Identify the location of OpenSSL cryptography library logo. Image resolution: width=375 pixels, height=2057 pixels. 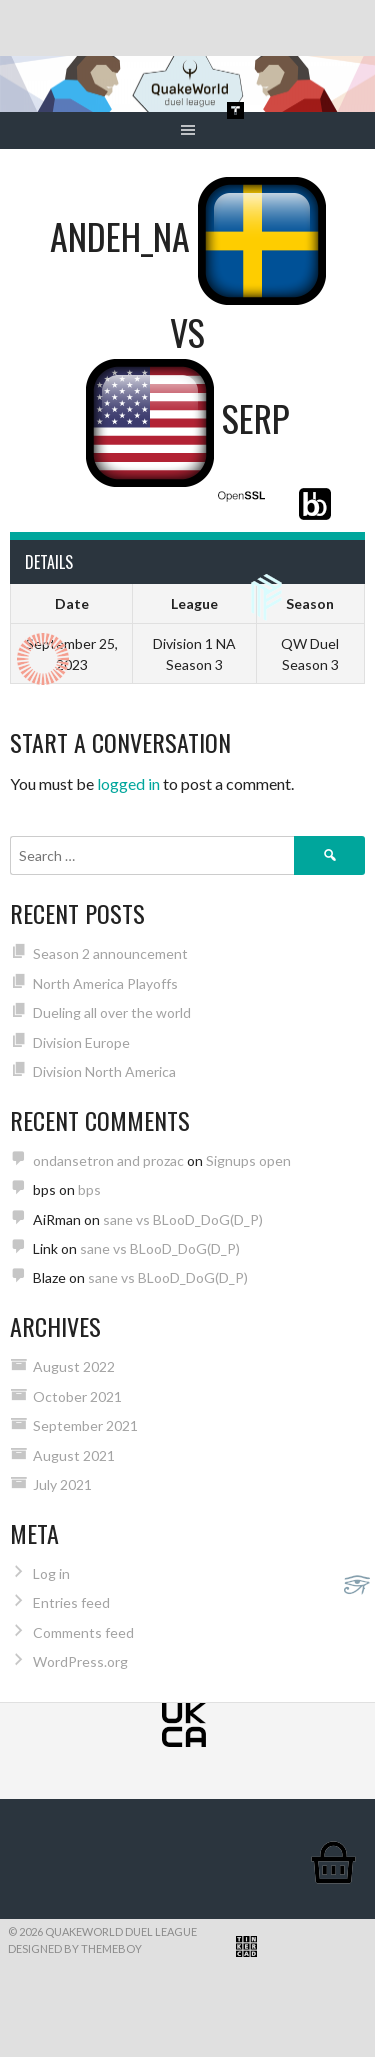
(241, 496).